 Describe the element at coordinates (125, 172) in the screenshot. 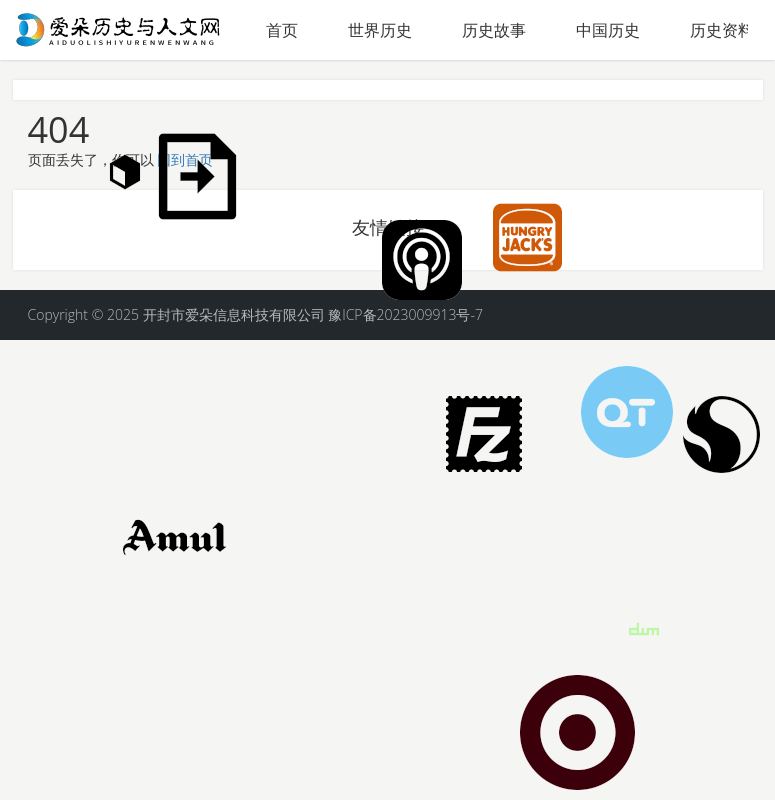

I see `open 3D modeling or design tools` at that location.